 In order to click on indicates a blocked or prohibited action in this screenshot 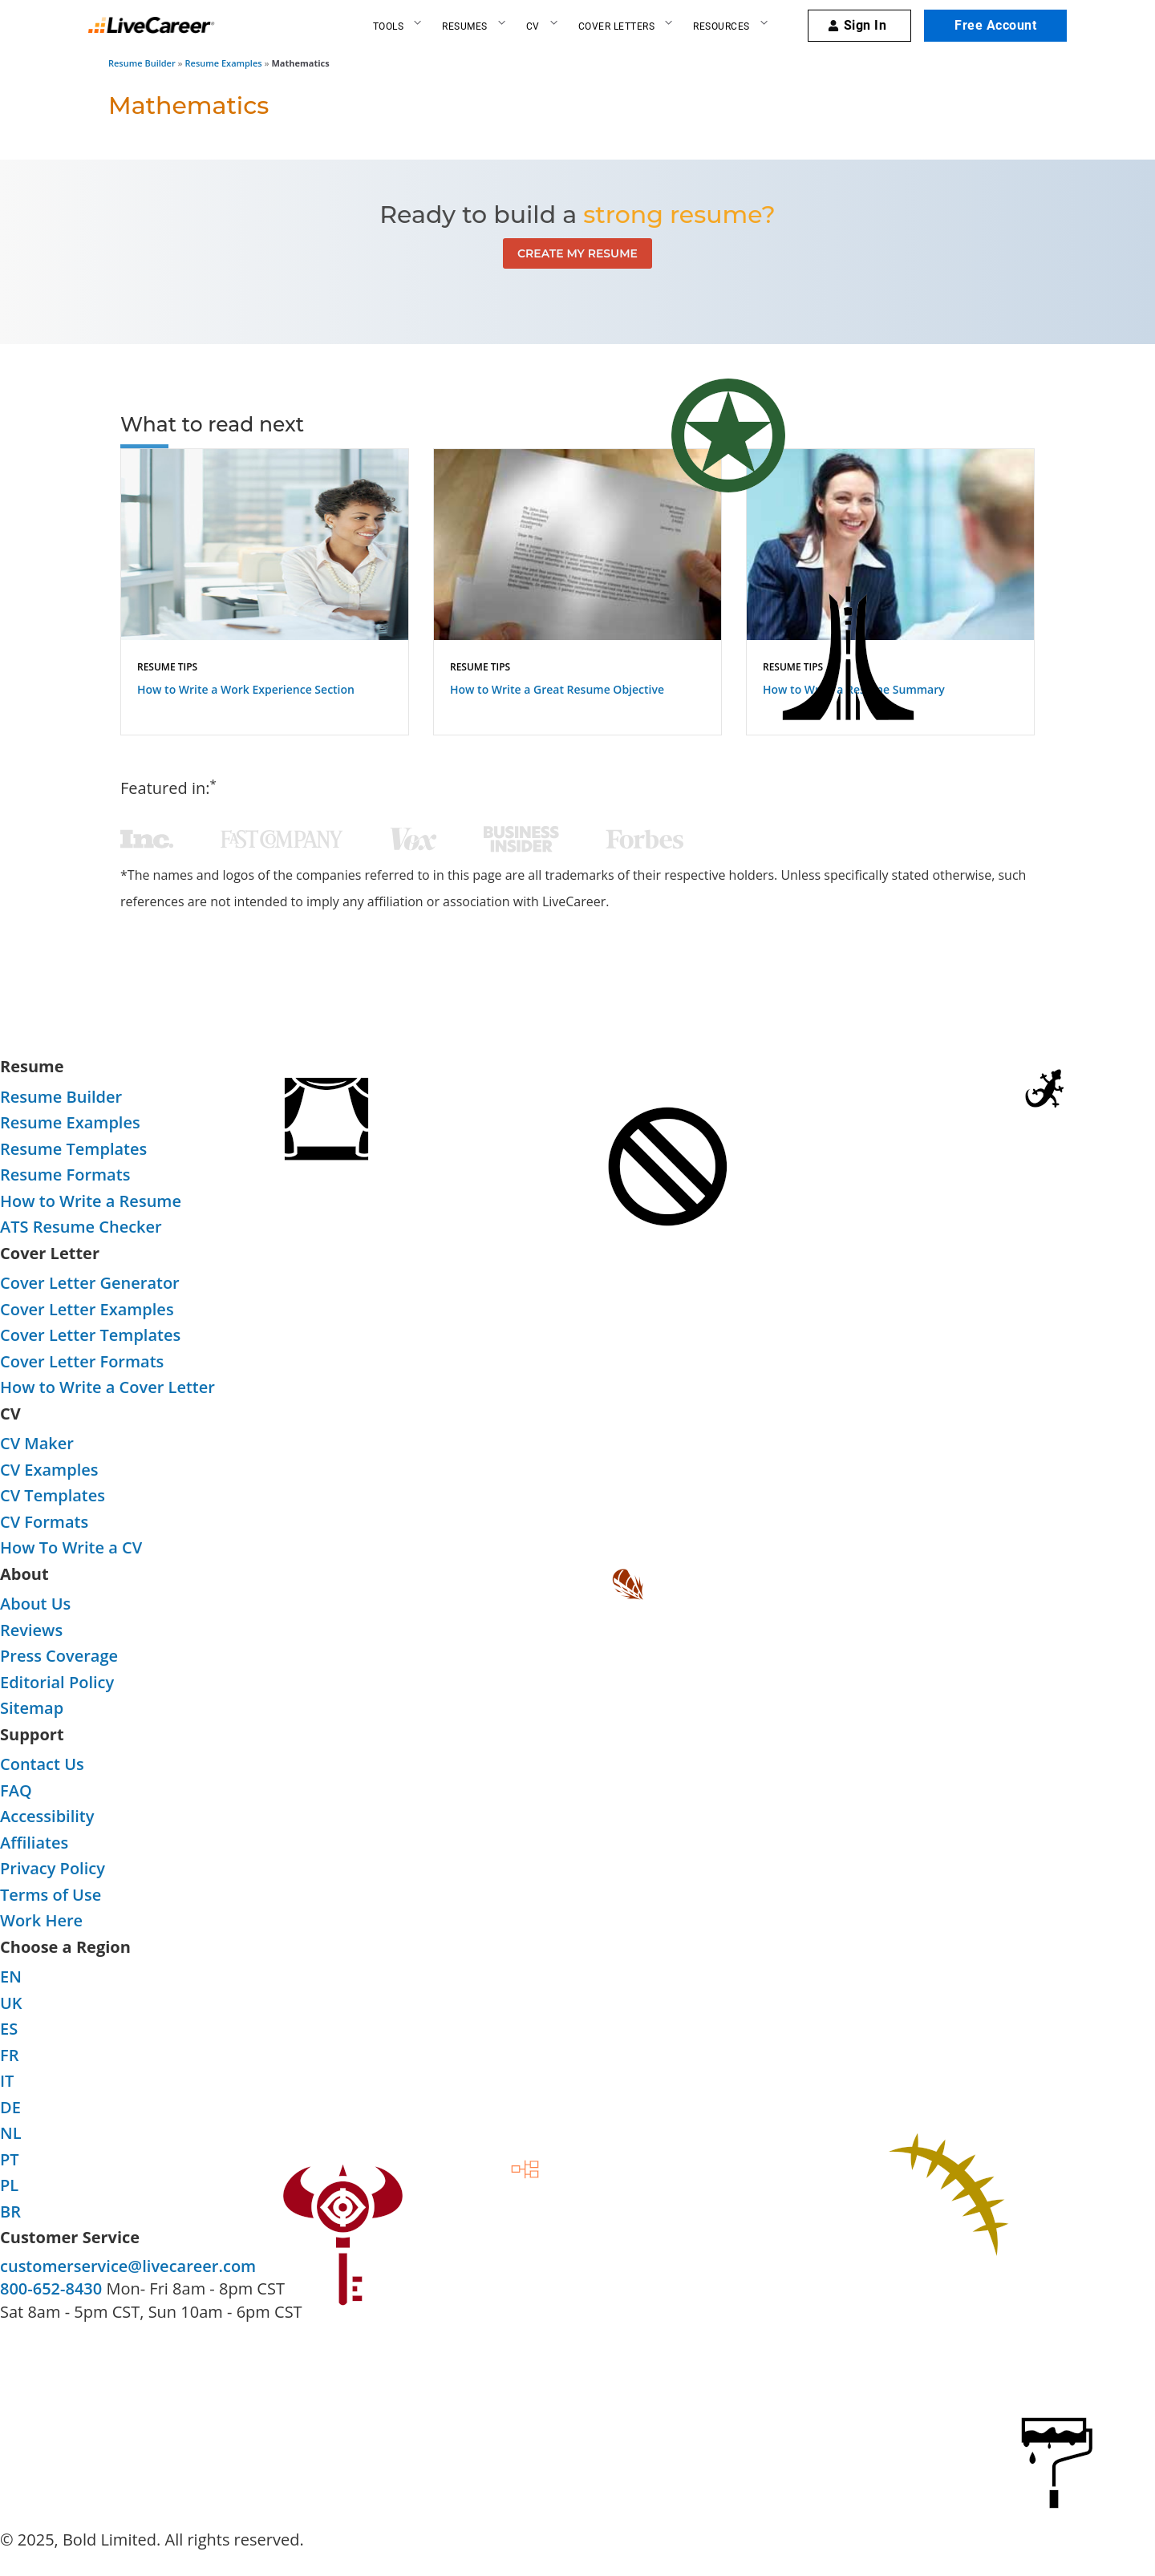, I will do `click(667, 1165)`.